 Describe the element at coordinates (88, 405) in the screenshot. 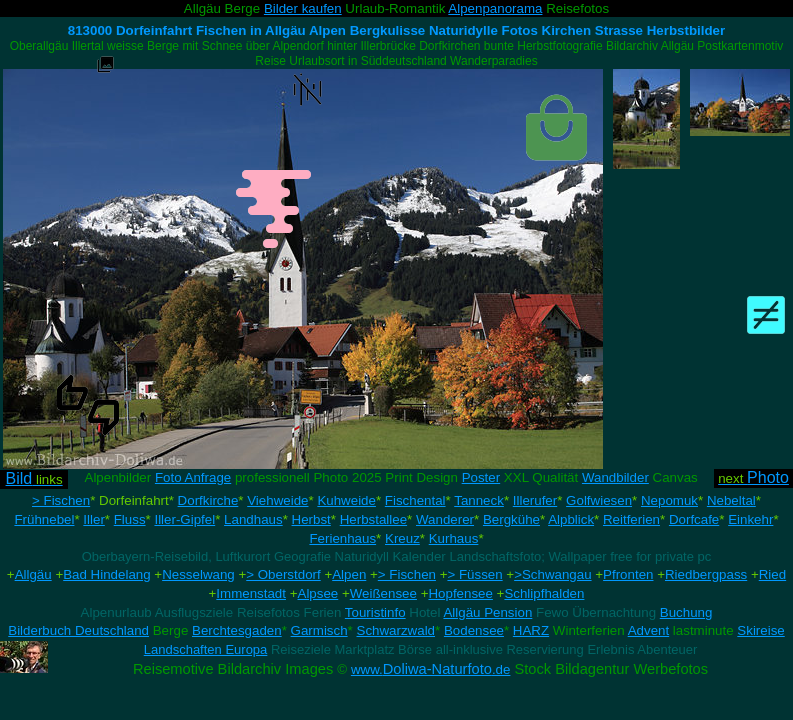

I see `rate or provide feedback` at that location.